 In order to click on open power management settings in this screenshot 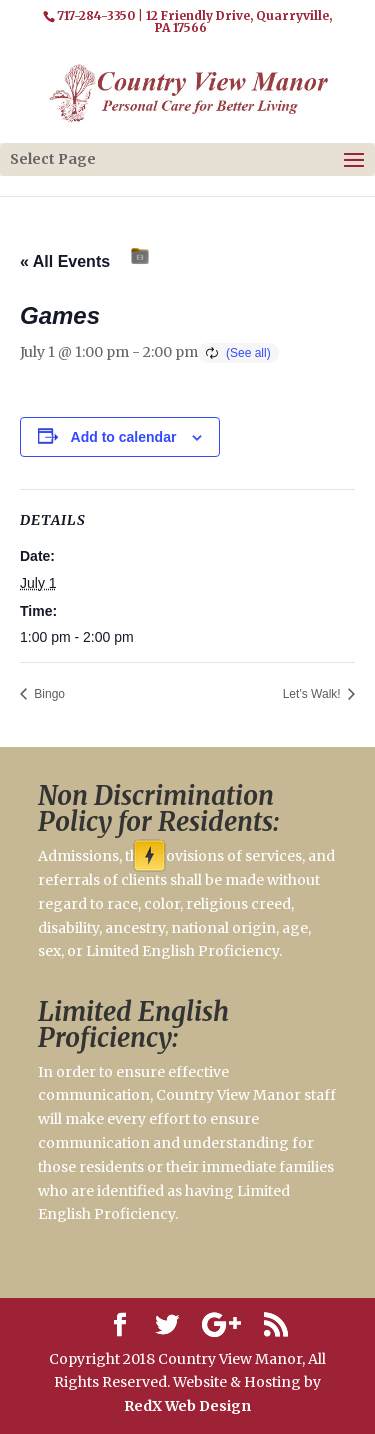, I will do `click(149, 855)`.